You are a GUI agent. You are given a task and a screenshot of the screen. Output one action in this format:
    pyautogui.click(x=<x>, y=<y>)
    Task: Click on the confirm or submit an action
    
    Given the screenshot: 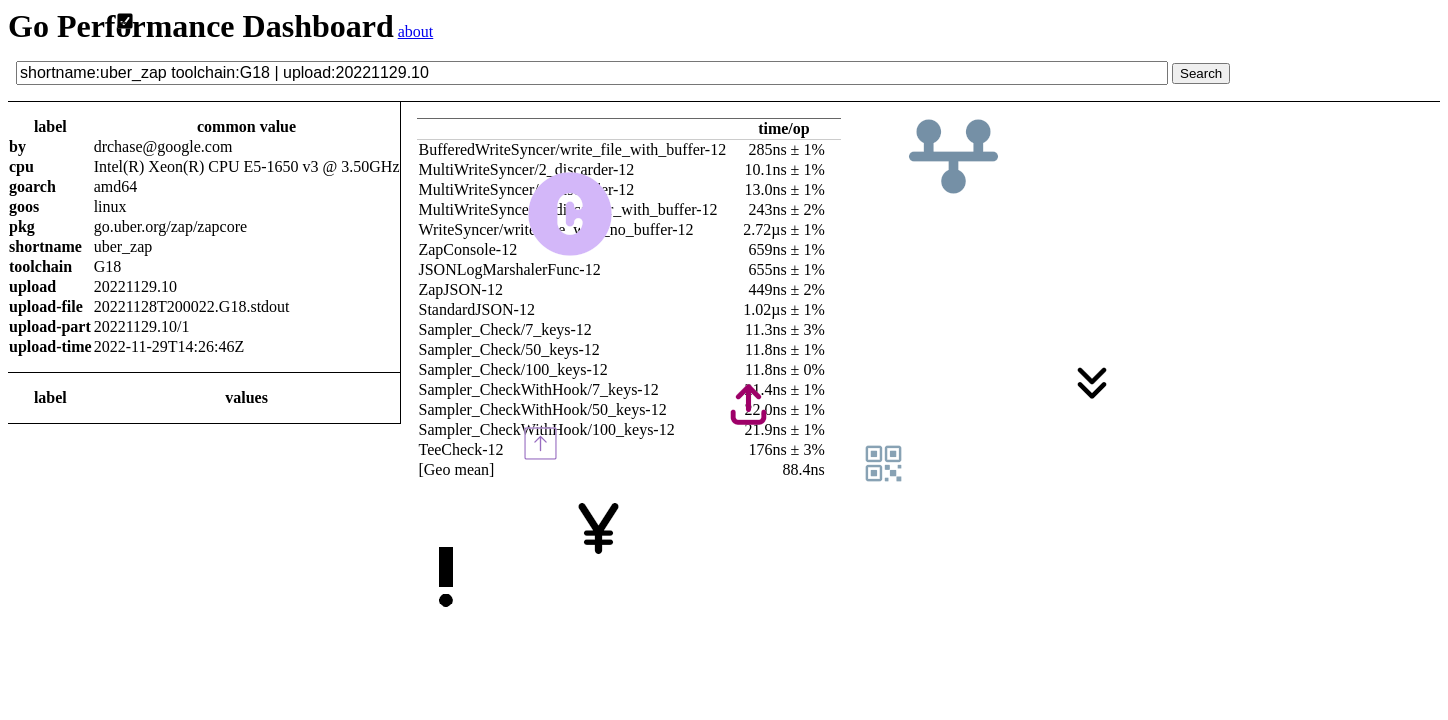 What is the action you would take?
    pyautogui.click(x=125, y=21)
    